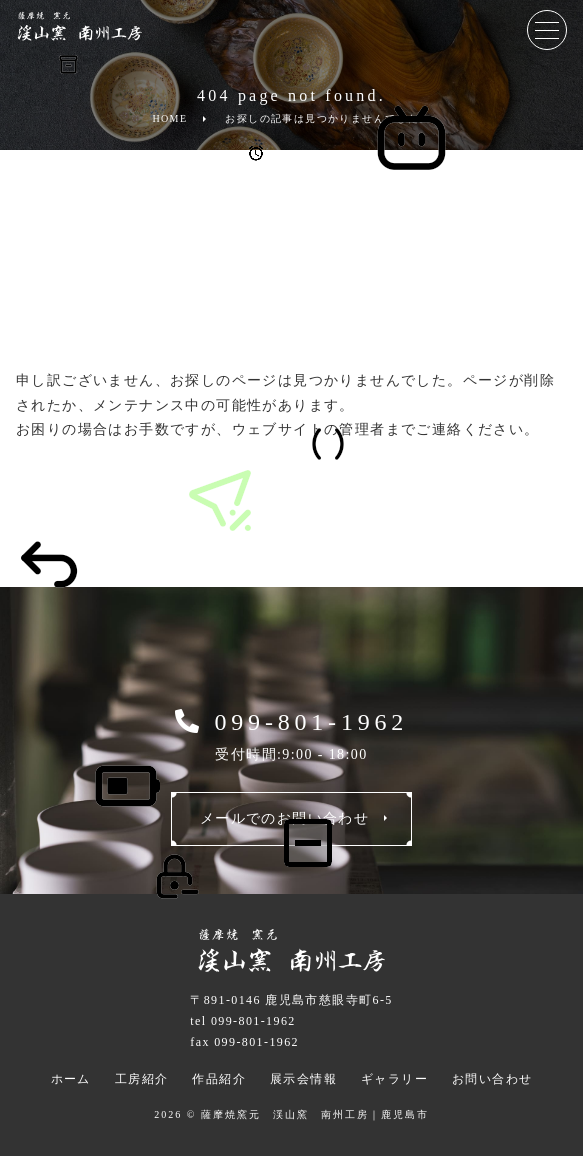 The width and height of the screenshot is (583, 1156). I want to click on insert parentheses in text editor, so click(328, 444).